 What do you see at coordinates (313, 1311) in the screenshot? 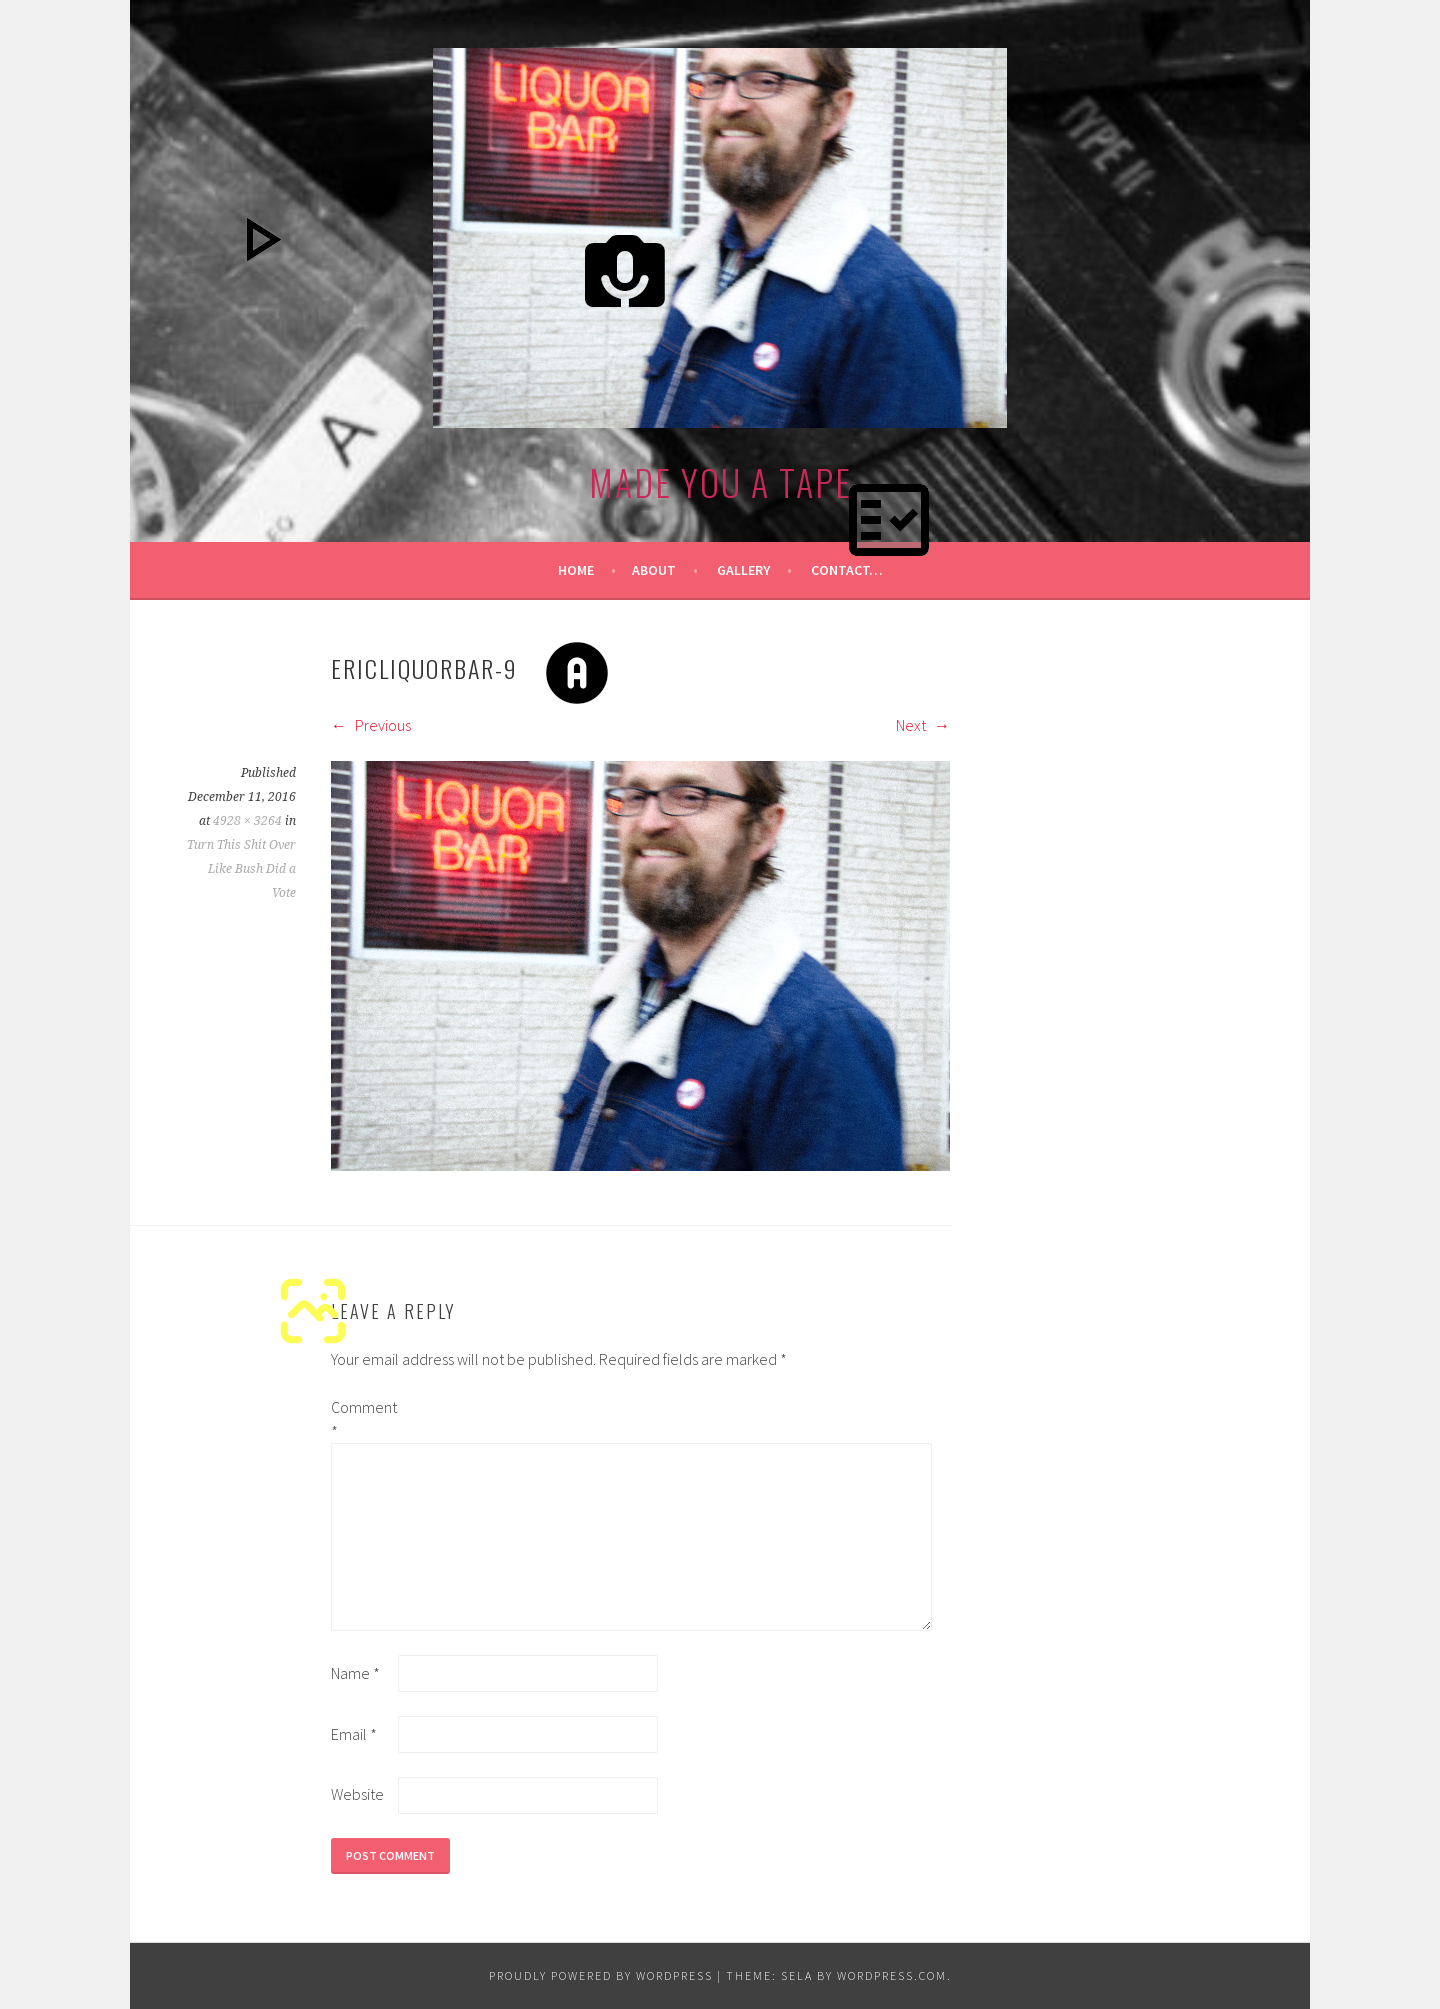
I see `scan or digitize a photo` at bounding box center [313, 1311].